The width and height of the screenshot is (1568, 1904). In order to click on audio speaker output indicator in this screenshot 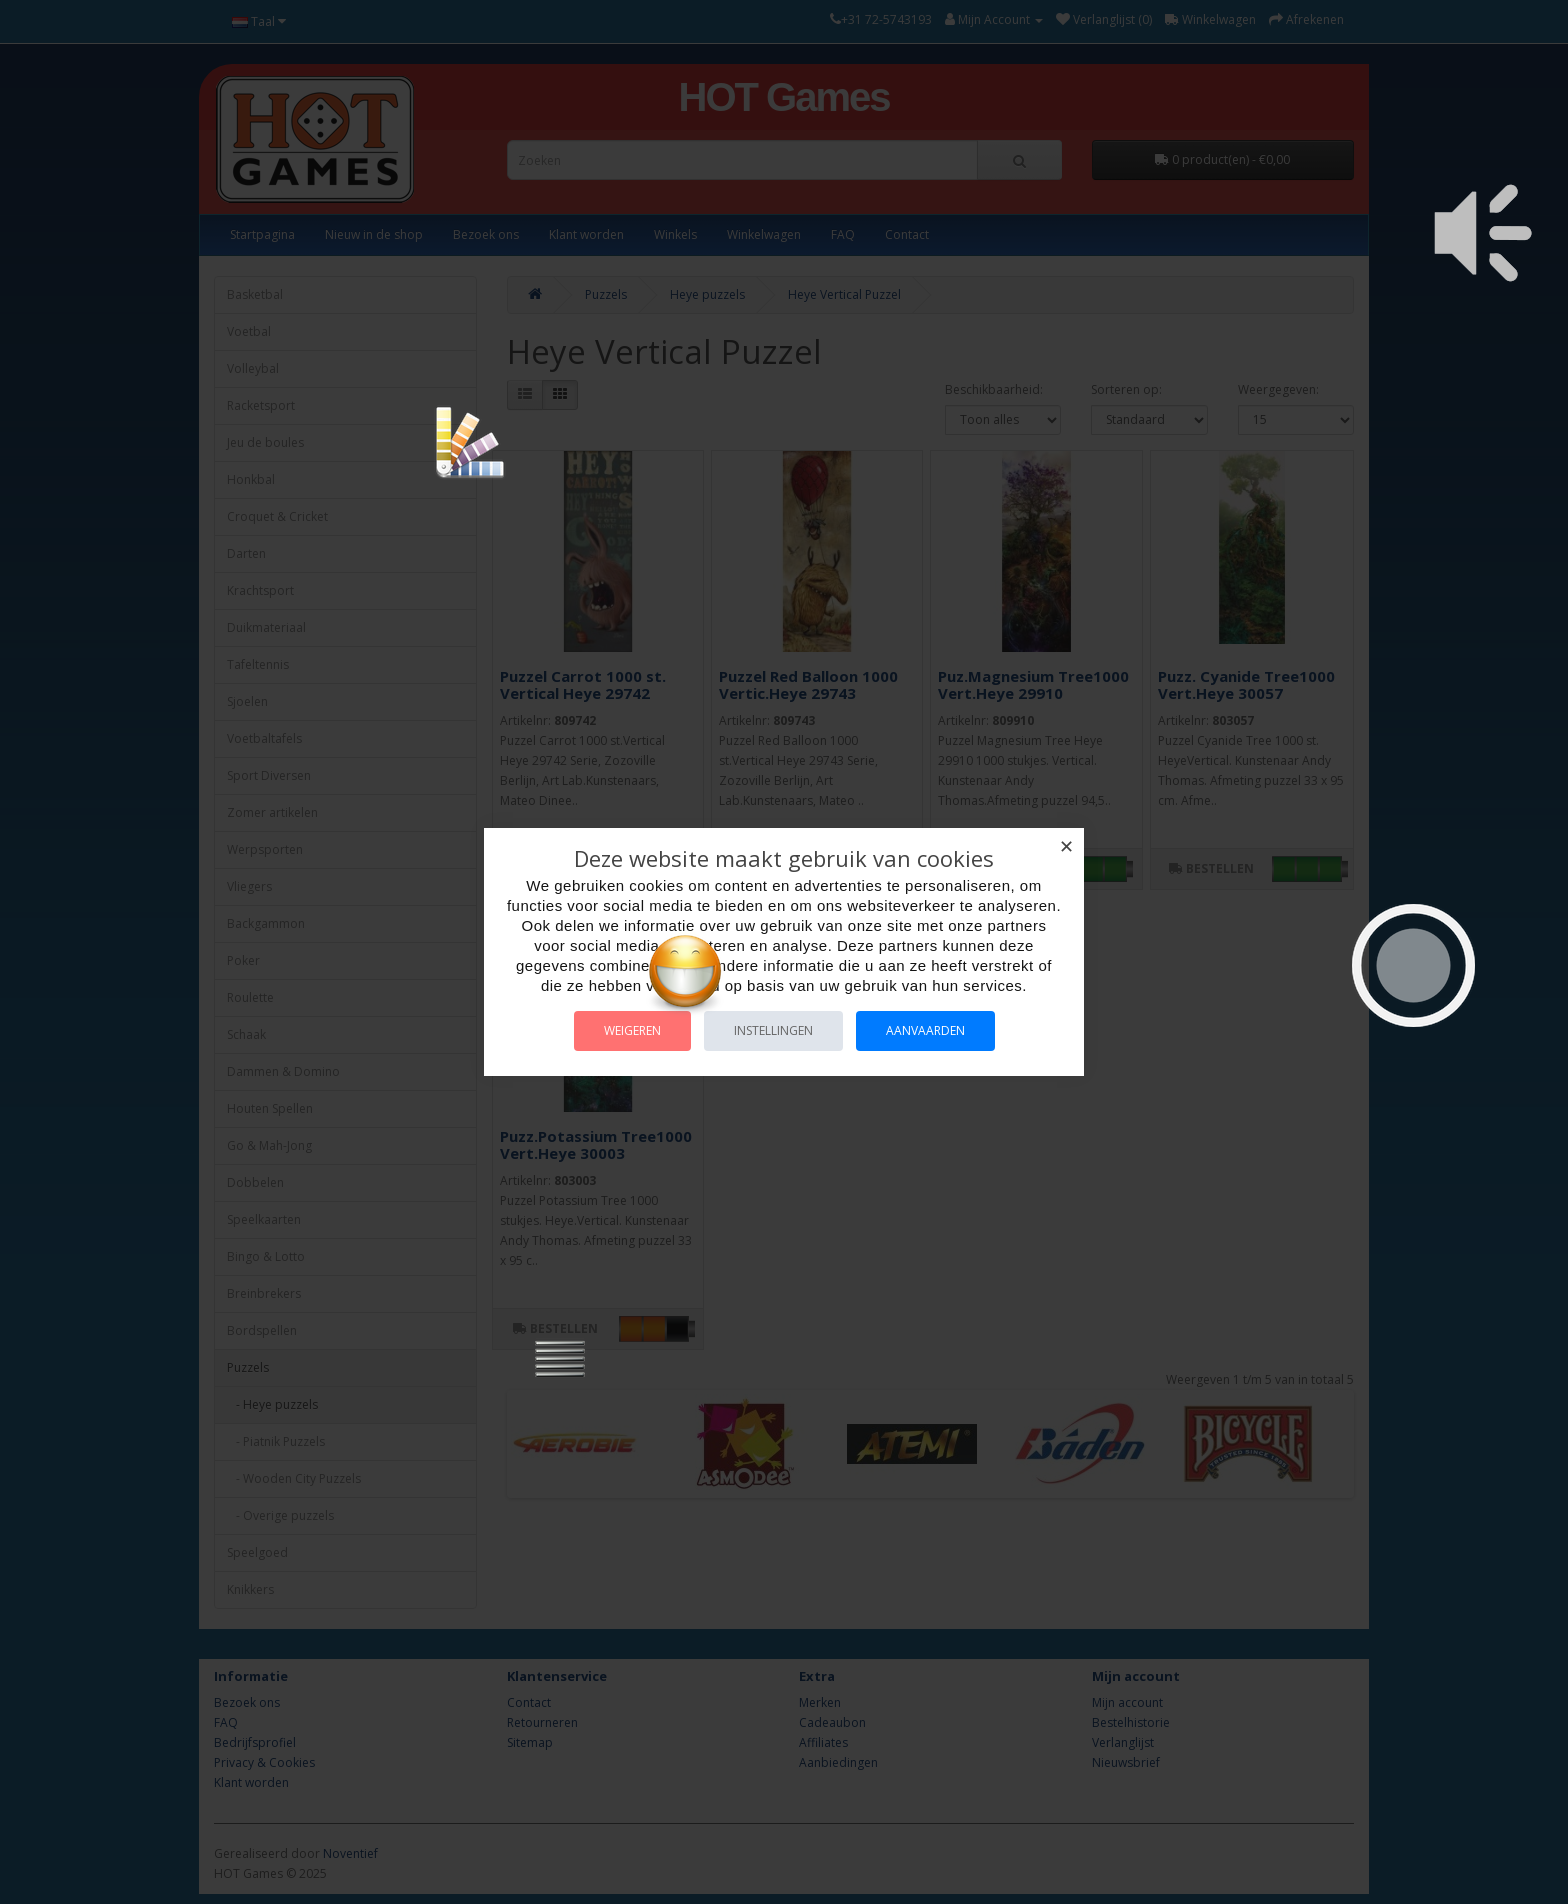, I will do `click(1483, 233)`.